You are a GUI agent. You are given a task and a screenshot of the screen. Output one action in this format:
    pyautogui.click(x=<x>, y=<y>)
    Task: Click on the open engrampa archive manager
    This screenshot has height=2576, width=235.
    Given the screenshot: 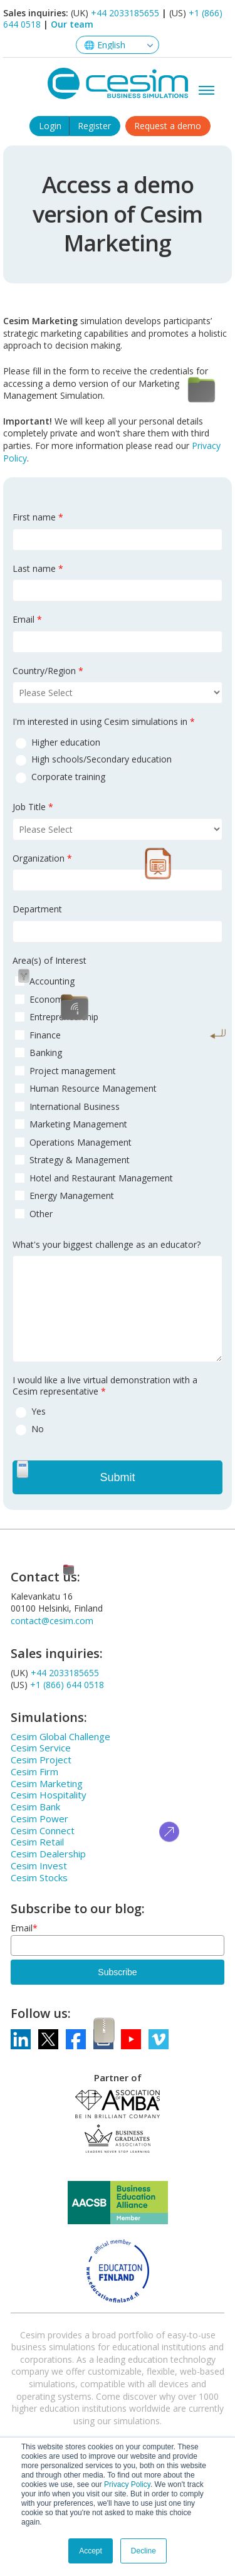 What is the action you would take?
    pyautogui.click(x=104, y=2030)
    